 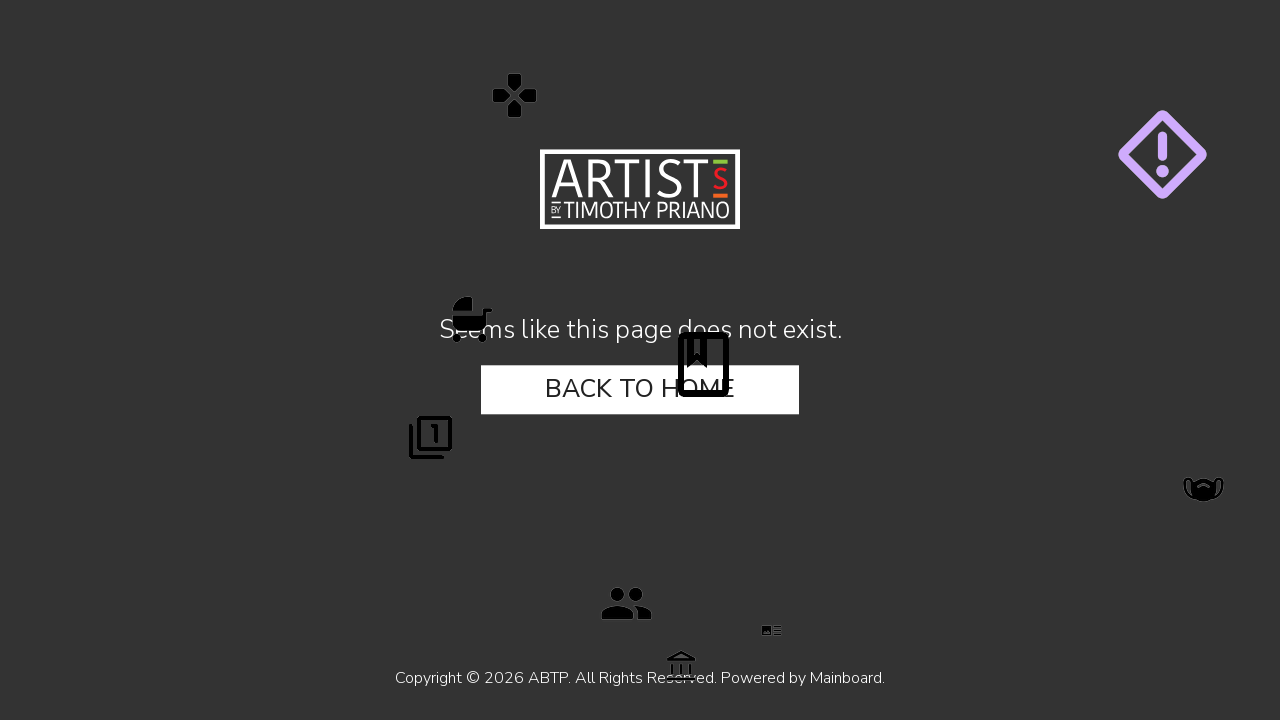 What do you see at coordinates (626, 603) in the screenshot?
I see `view group members` at bounding box center [626, 603].